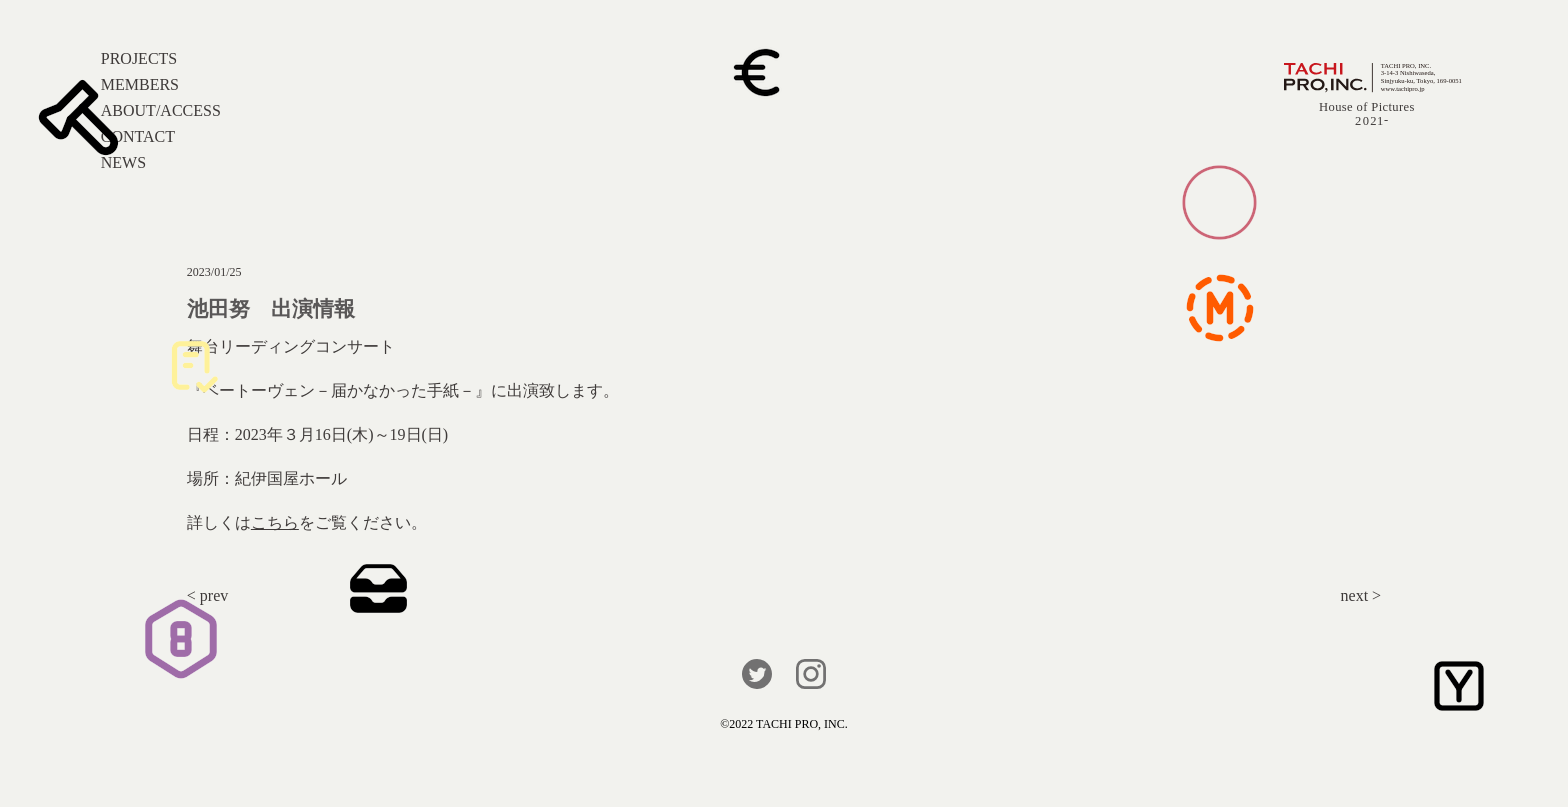 This screenshot has height=807, width=1568. What do you see at coordinates (181, 639) in the screenshot?
I see `indicates step 8 in a multi-step process` at bounding box center [181, 639].